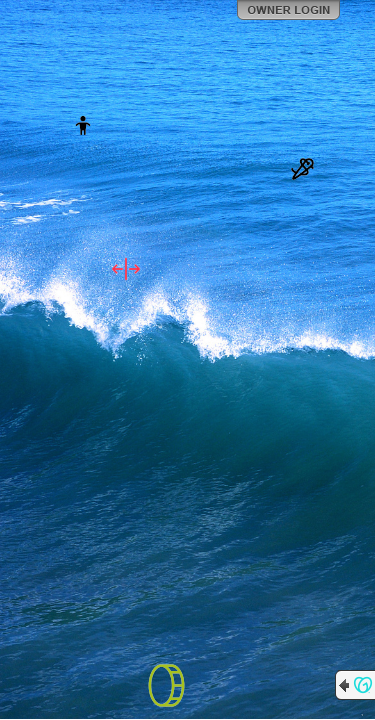 This screenshot has width=375, height=720. I want to click on access sewing or craft tools, so click(303, 169).